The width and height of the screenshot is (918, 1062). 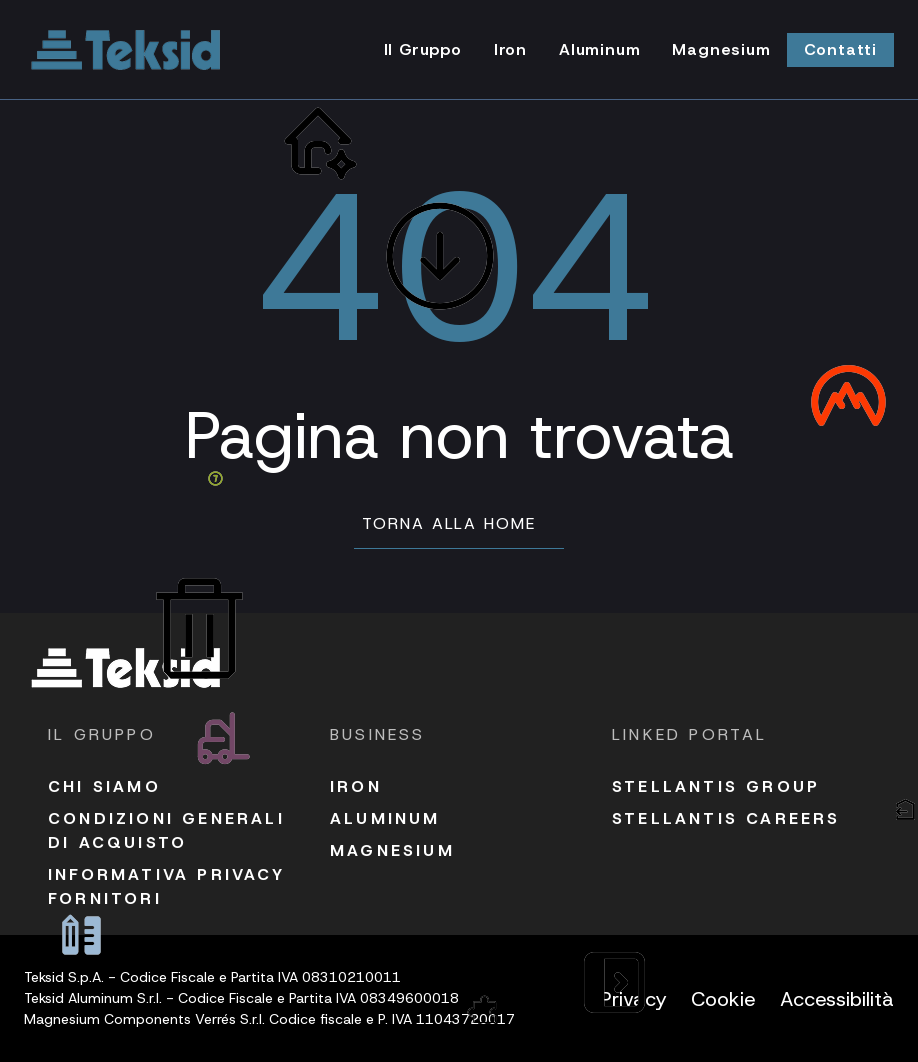 What do you see at coordinates (81, 935) in the screenshot?
I see `access design or editing tools` at bounding box center [81, 935].